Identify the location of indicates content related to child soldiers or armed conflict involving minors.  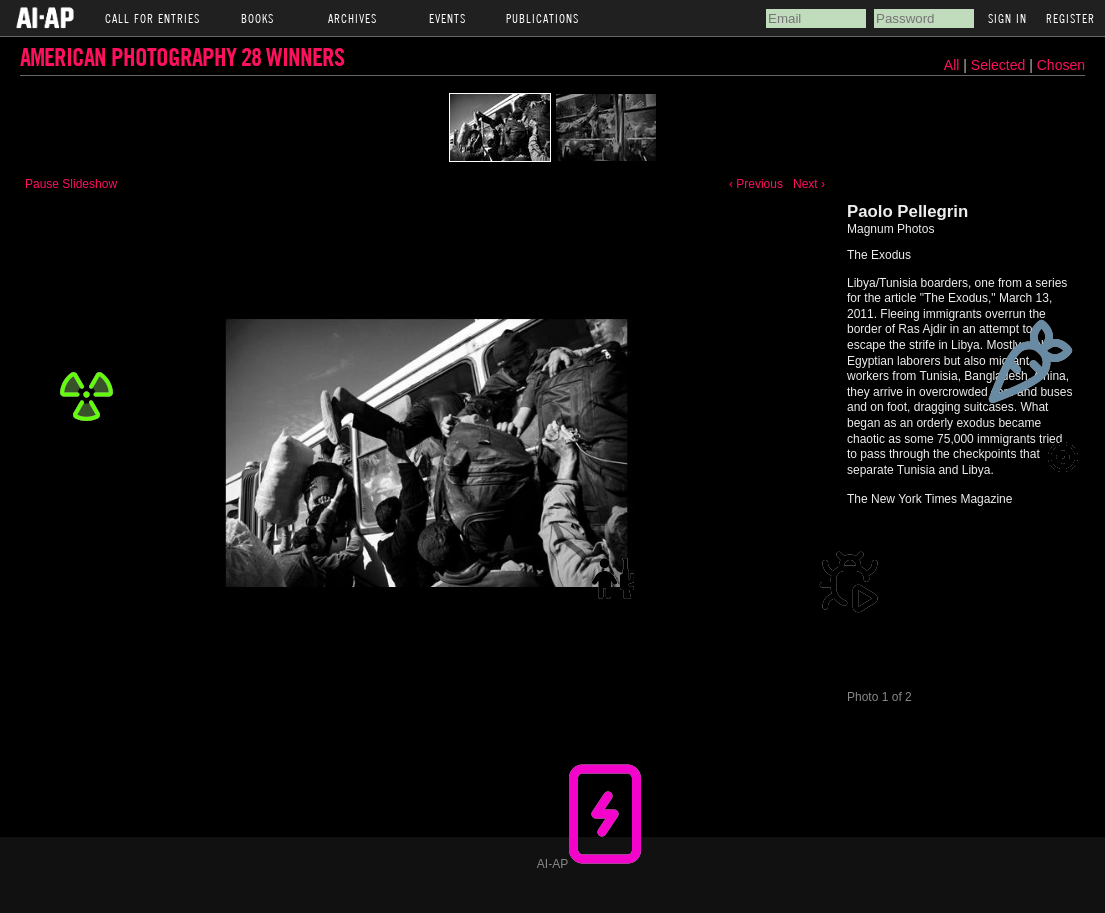
(613, 578).